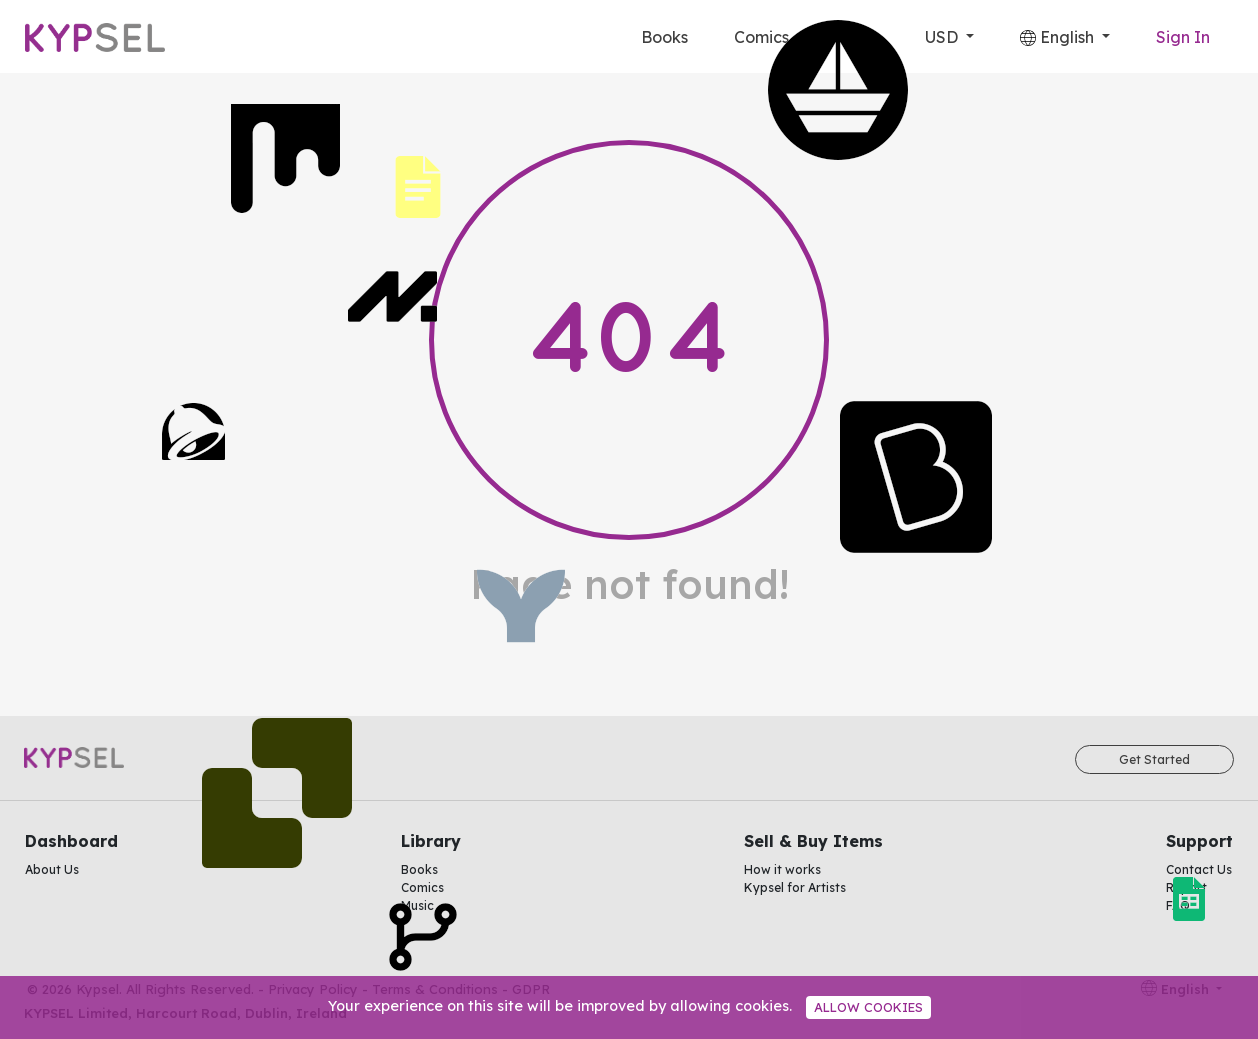  What do you see at coordinates (423, 937) in the screenshot?
I see `view repository branches` at bounding box center [423, 937].